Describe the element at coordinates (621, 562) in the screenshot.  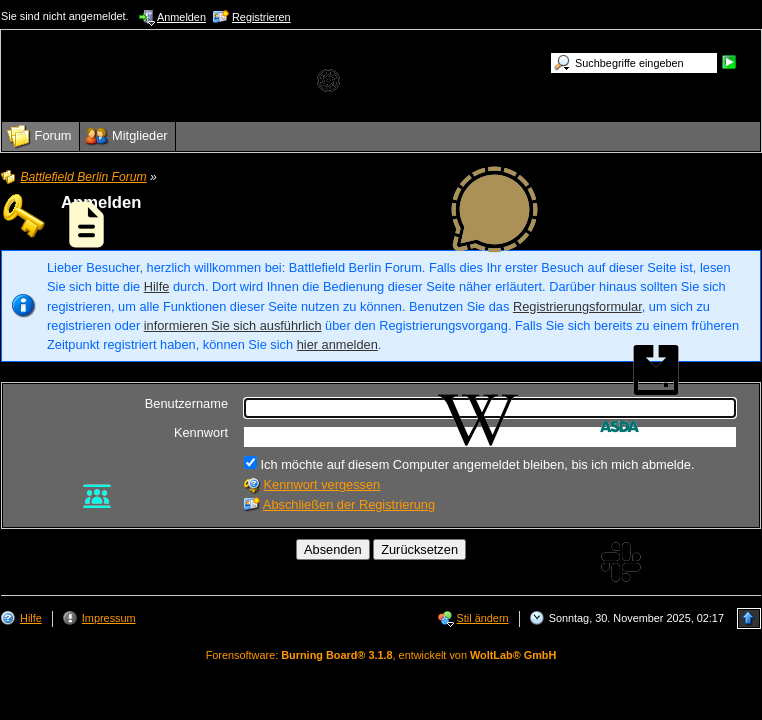
I see `open Slack messaging app` at that location.